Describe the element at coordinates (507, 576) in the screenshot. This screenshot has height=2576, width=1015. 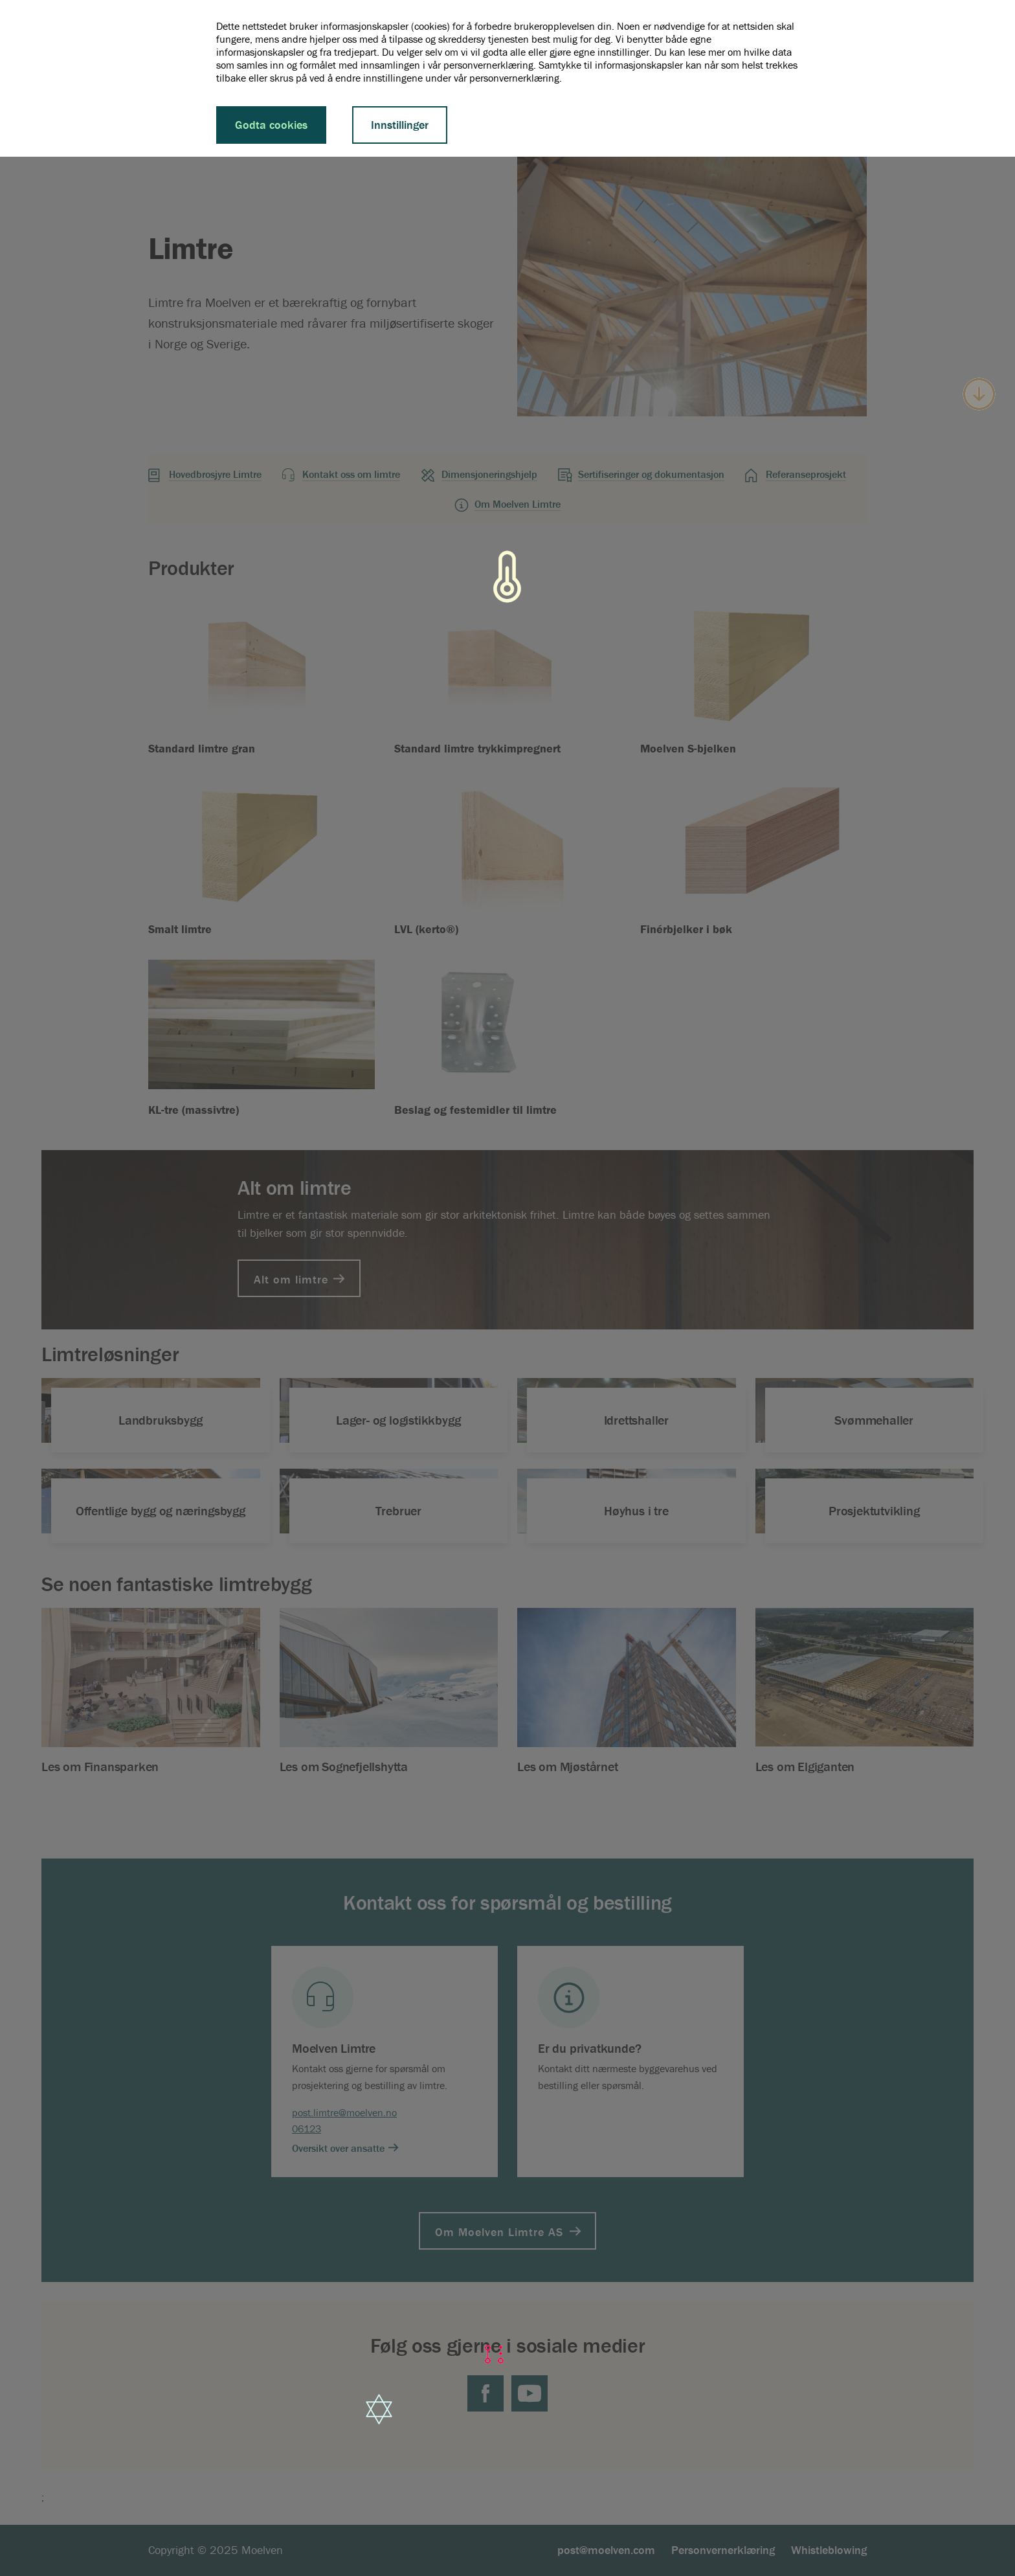
I see `view current temperature` at that location.